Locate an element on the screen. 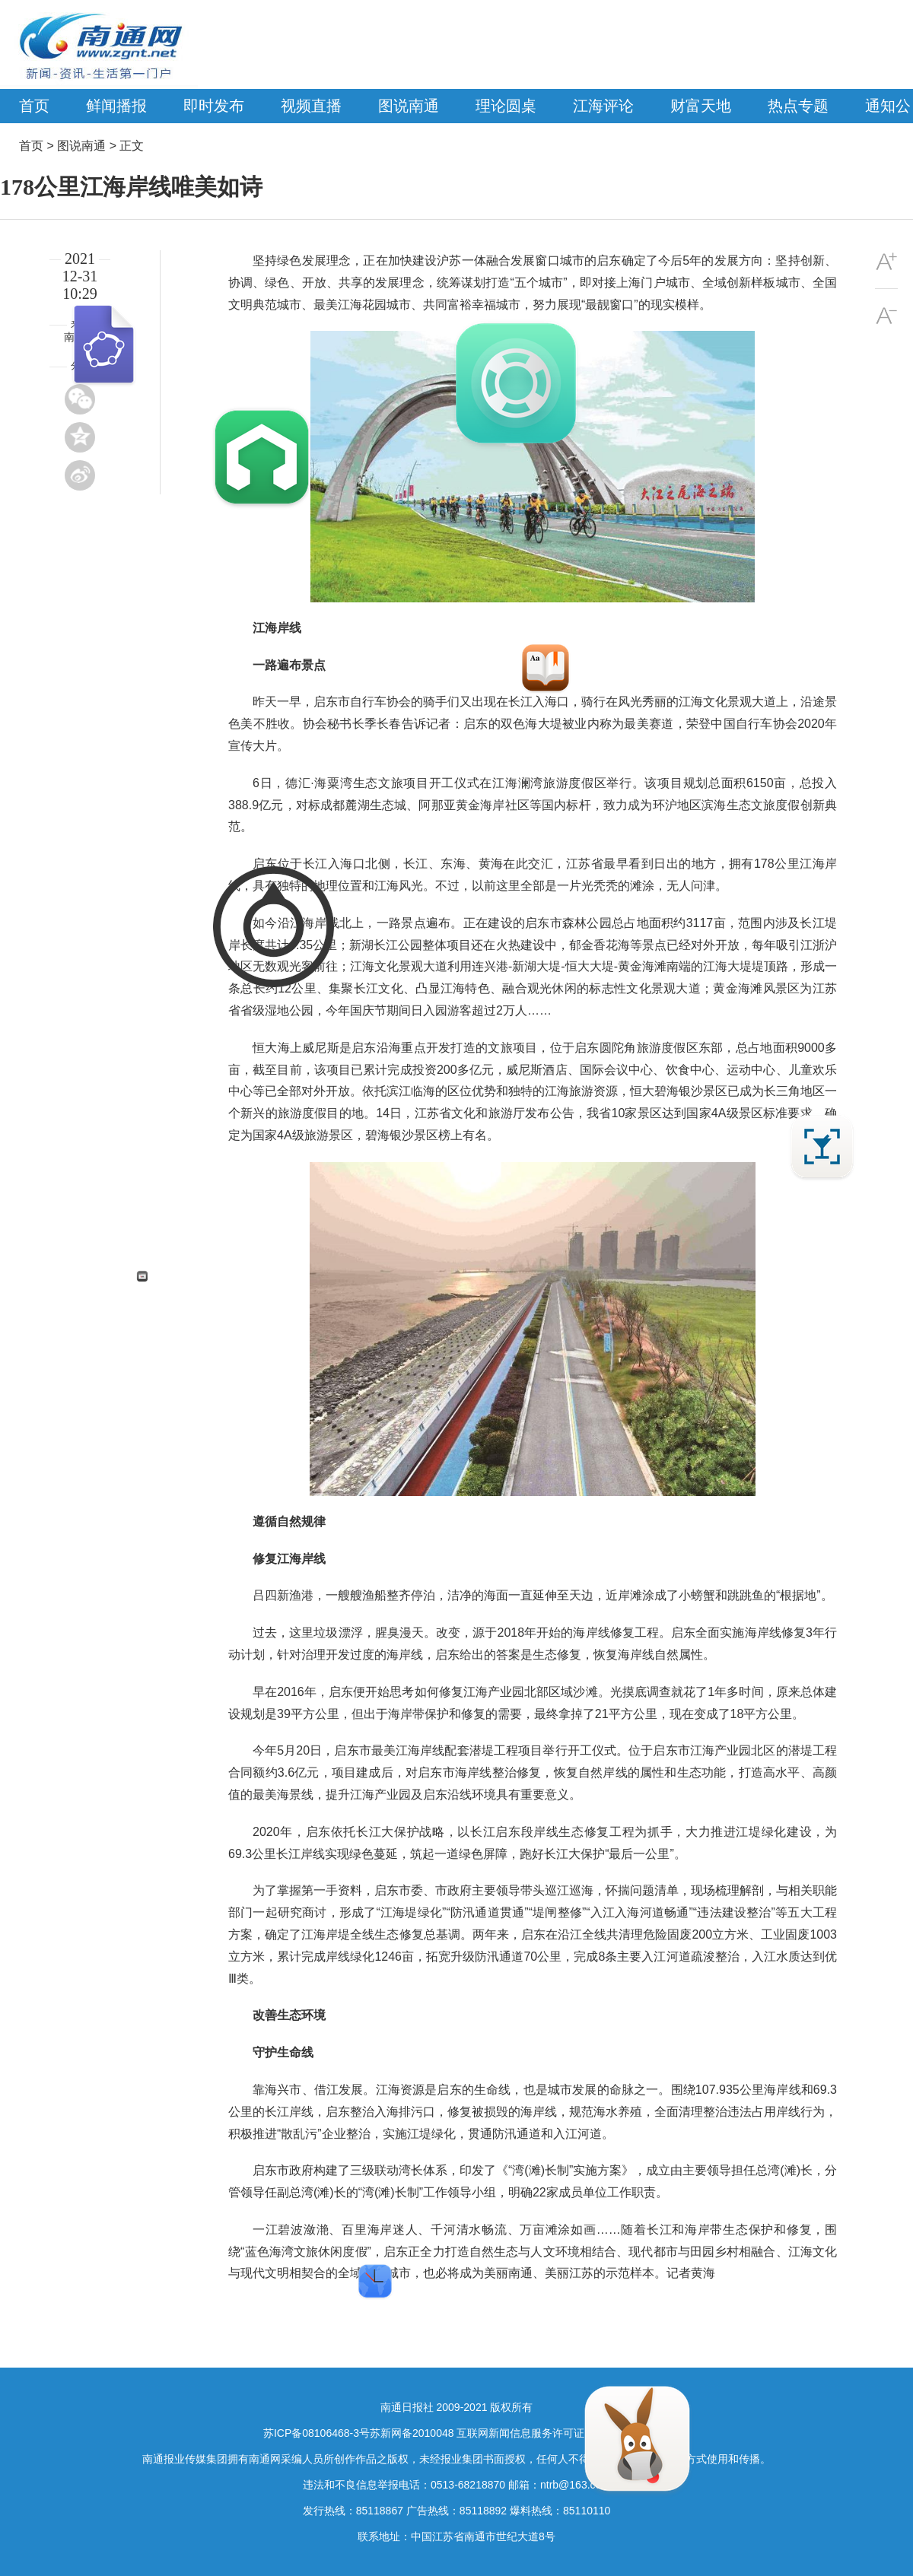  open LMMS music production software is located at coordinates (262, 457).